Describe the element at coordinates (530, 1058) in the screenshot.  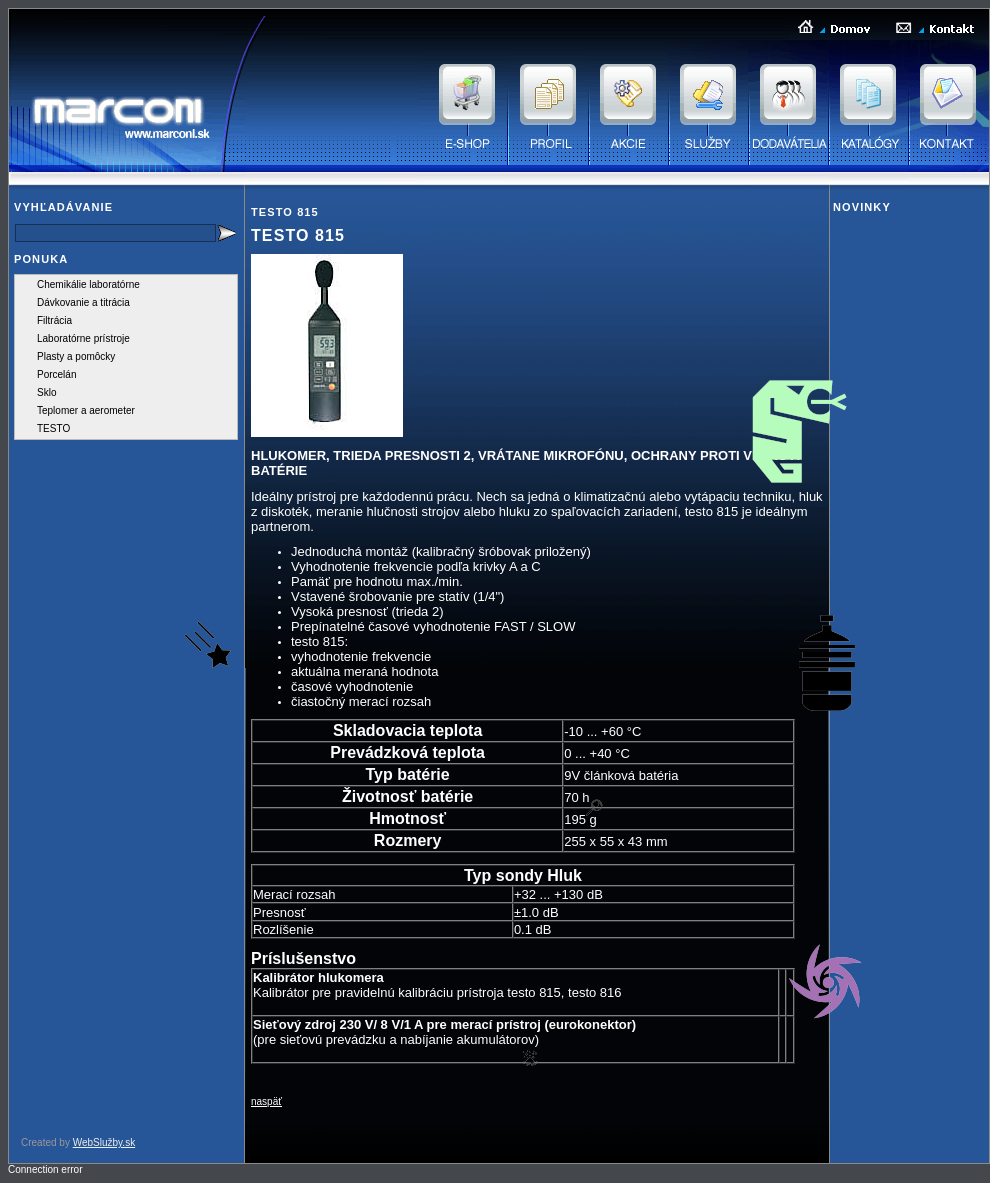
I see `a pile of spices or seasoning ingredients` at that location.